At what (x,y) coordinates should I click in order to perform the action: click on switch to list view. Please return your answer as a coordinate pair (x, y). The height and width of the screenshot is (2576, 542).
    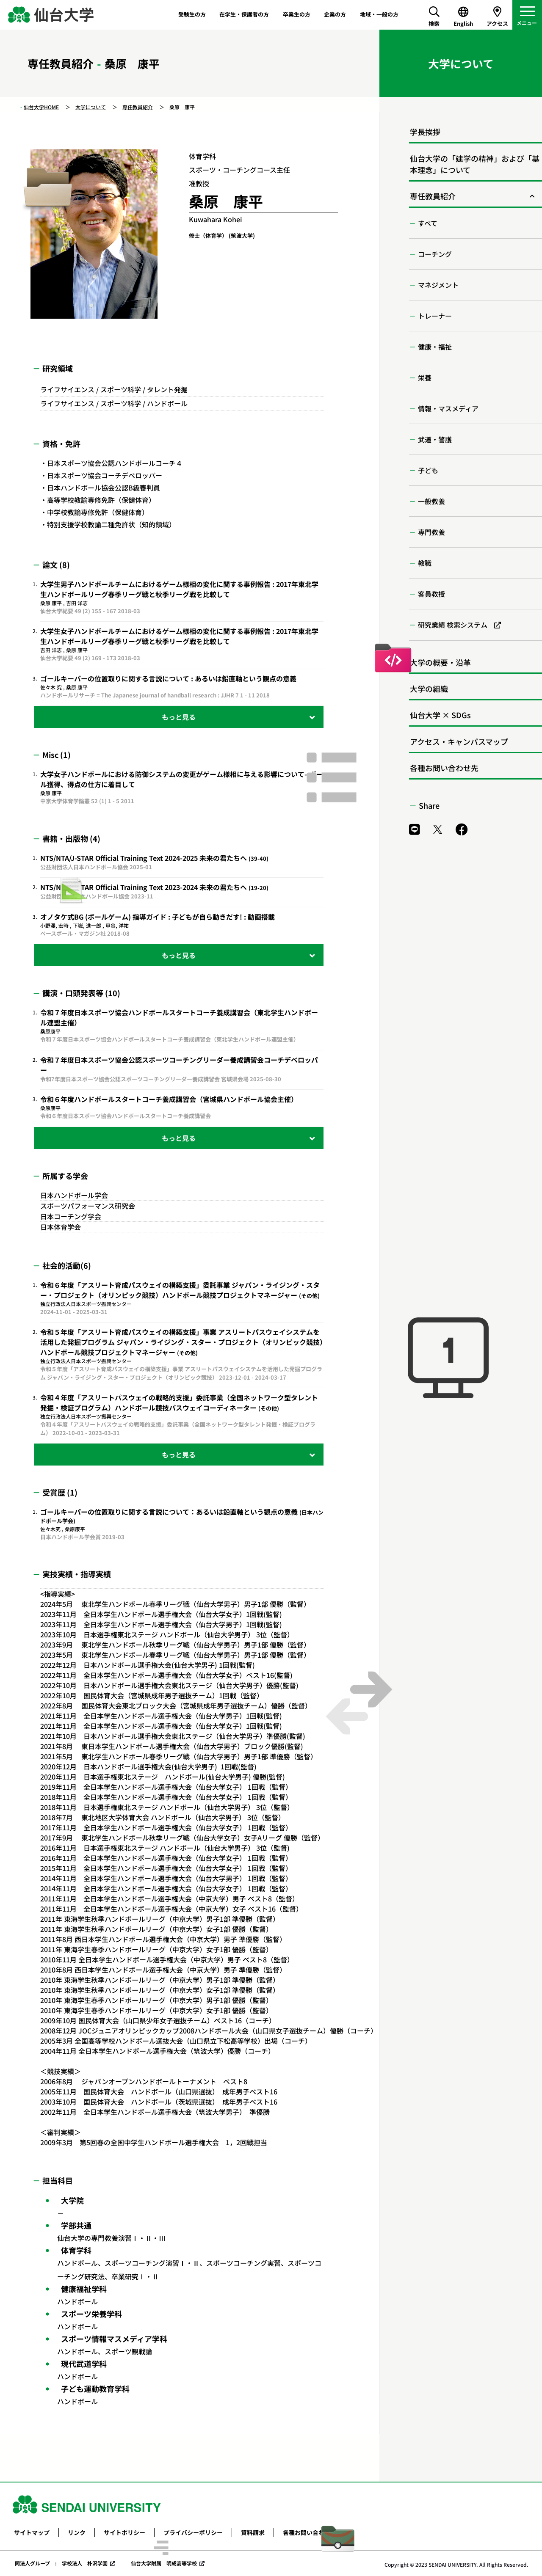
    Looking at the image, I should click on (332, 777).